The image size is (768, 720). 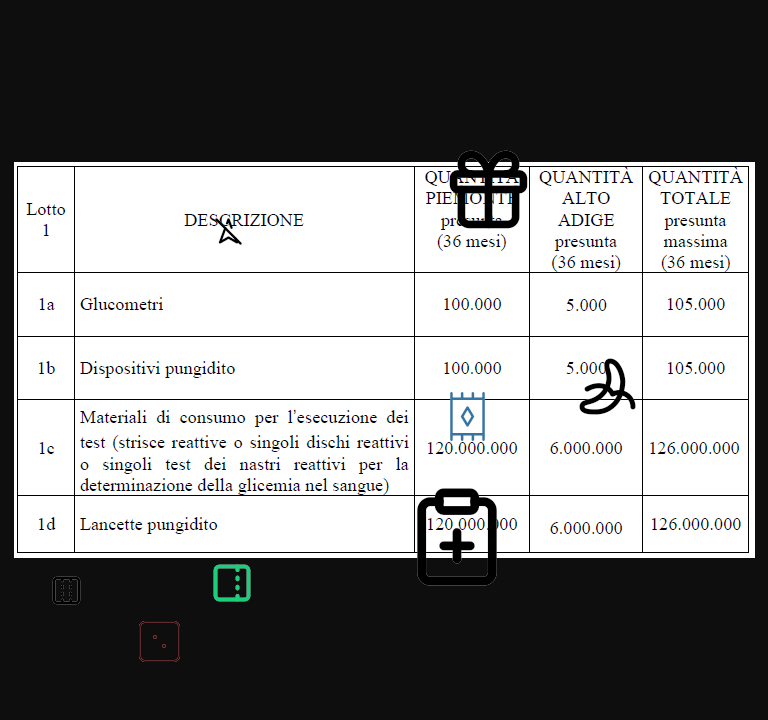 I want to click on toggle optional right sidebar panel, so click(x=232, y=583).